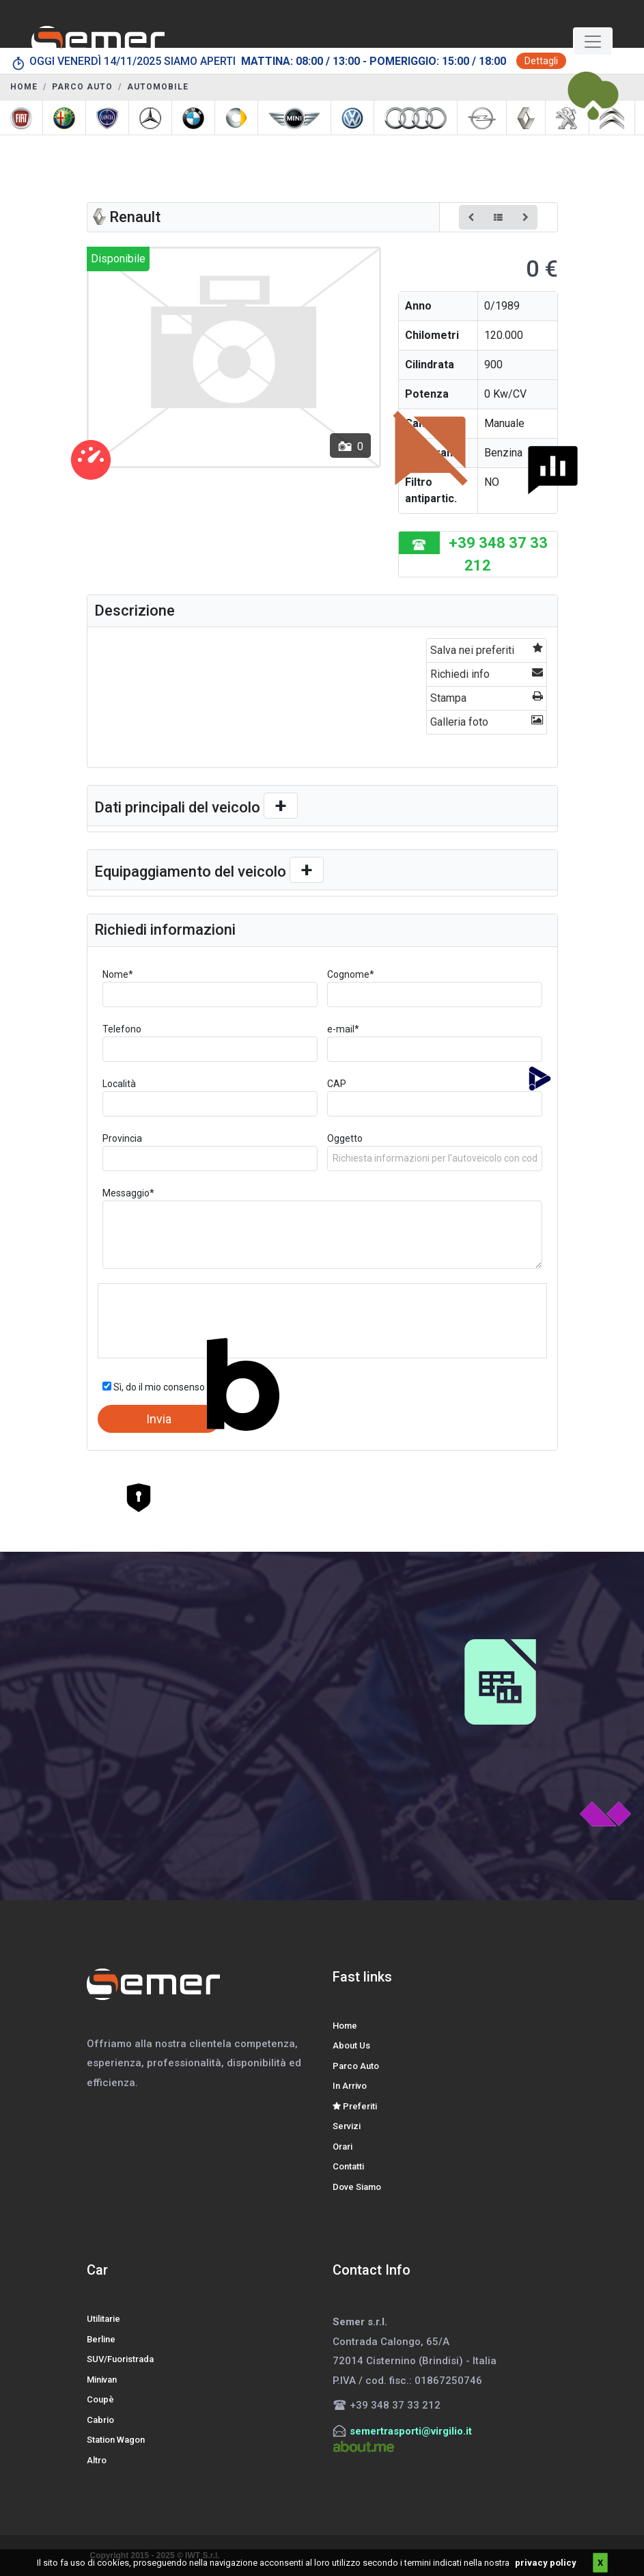 This screenshot has height=2576, width=644. Describe the element at coordinates (540, 1078) in the screenshot. I see `Google Display & Video 360 app or service` at that location.